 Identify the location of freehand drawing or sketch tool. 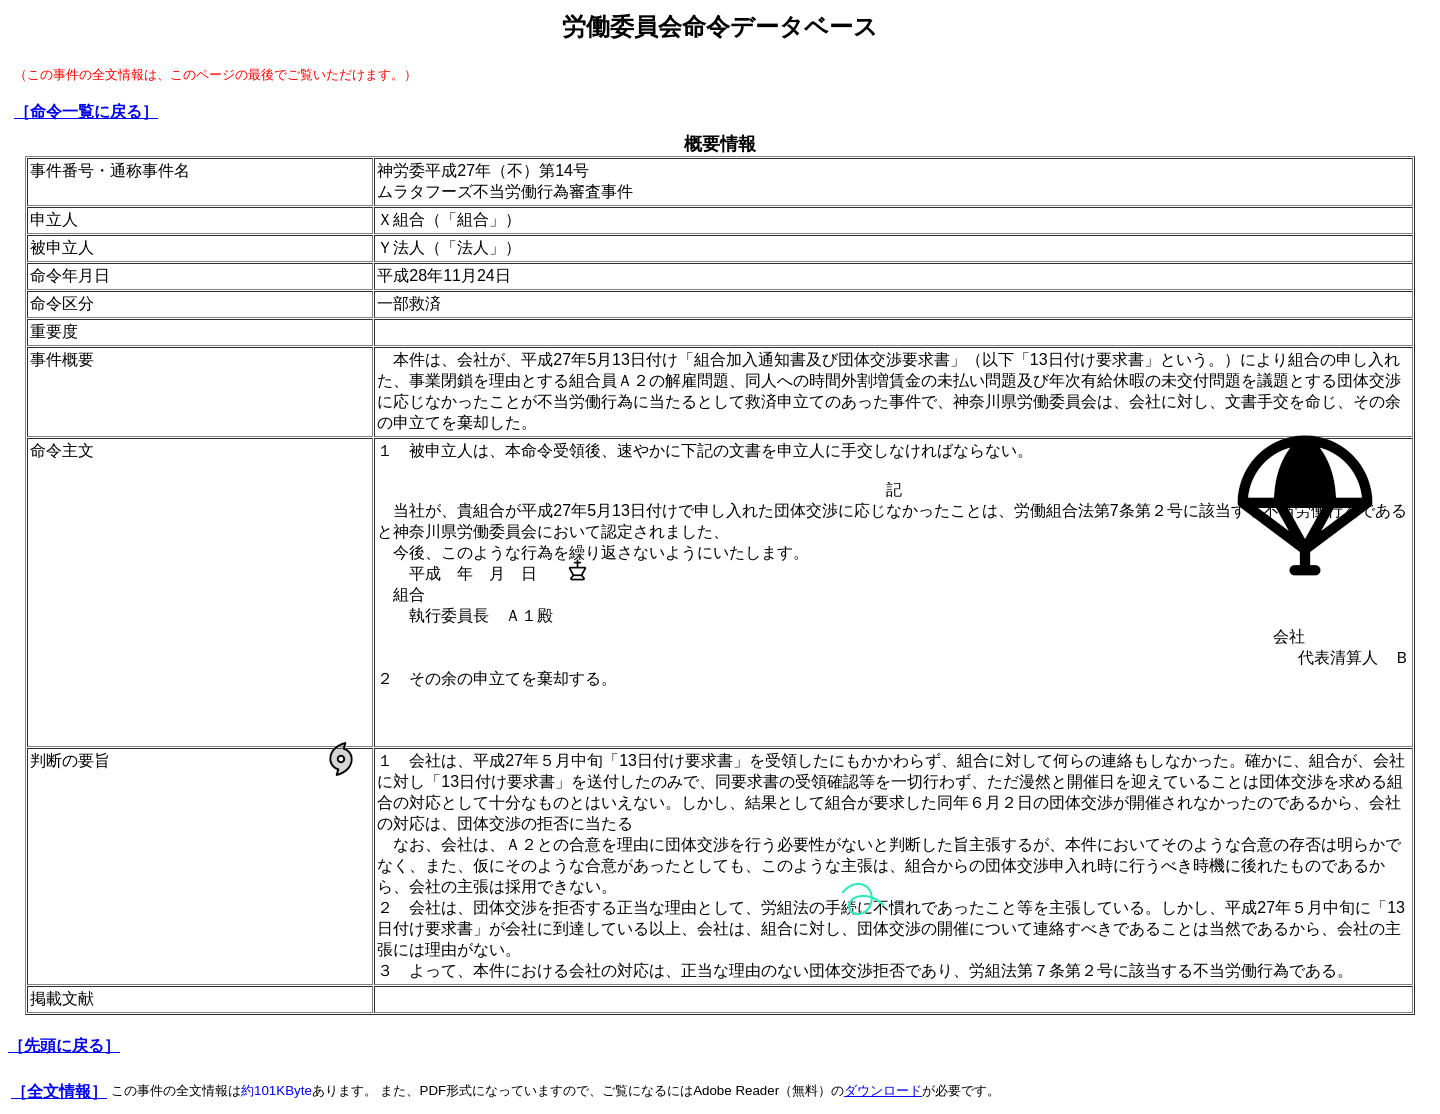
(861, 899).